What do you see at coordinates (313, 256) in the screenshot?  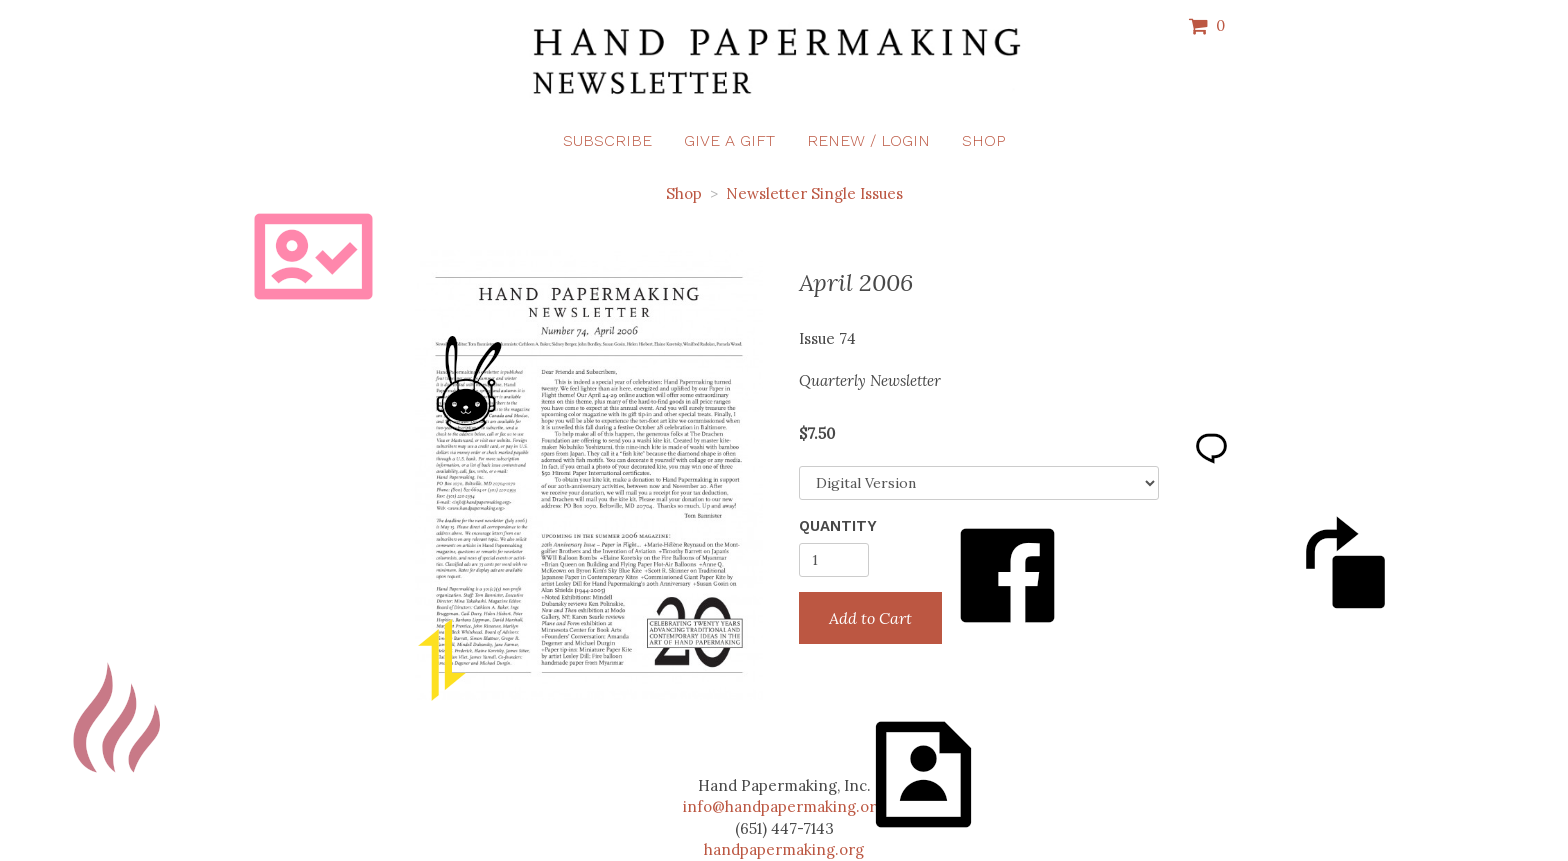 I see `verified ID or credential` at bounding box center [313, 256].